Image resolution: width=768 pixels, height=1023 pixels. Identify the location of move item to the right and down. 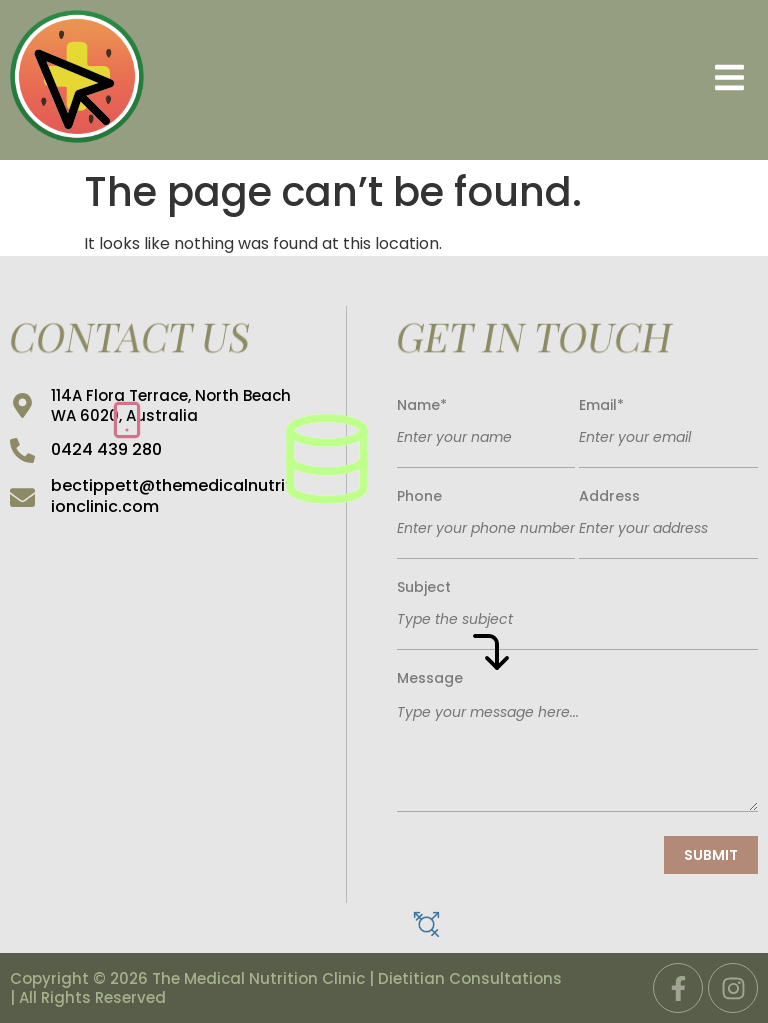
(491, 652).